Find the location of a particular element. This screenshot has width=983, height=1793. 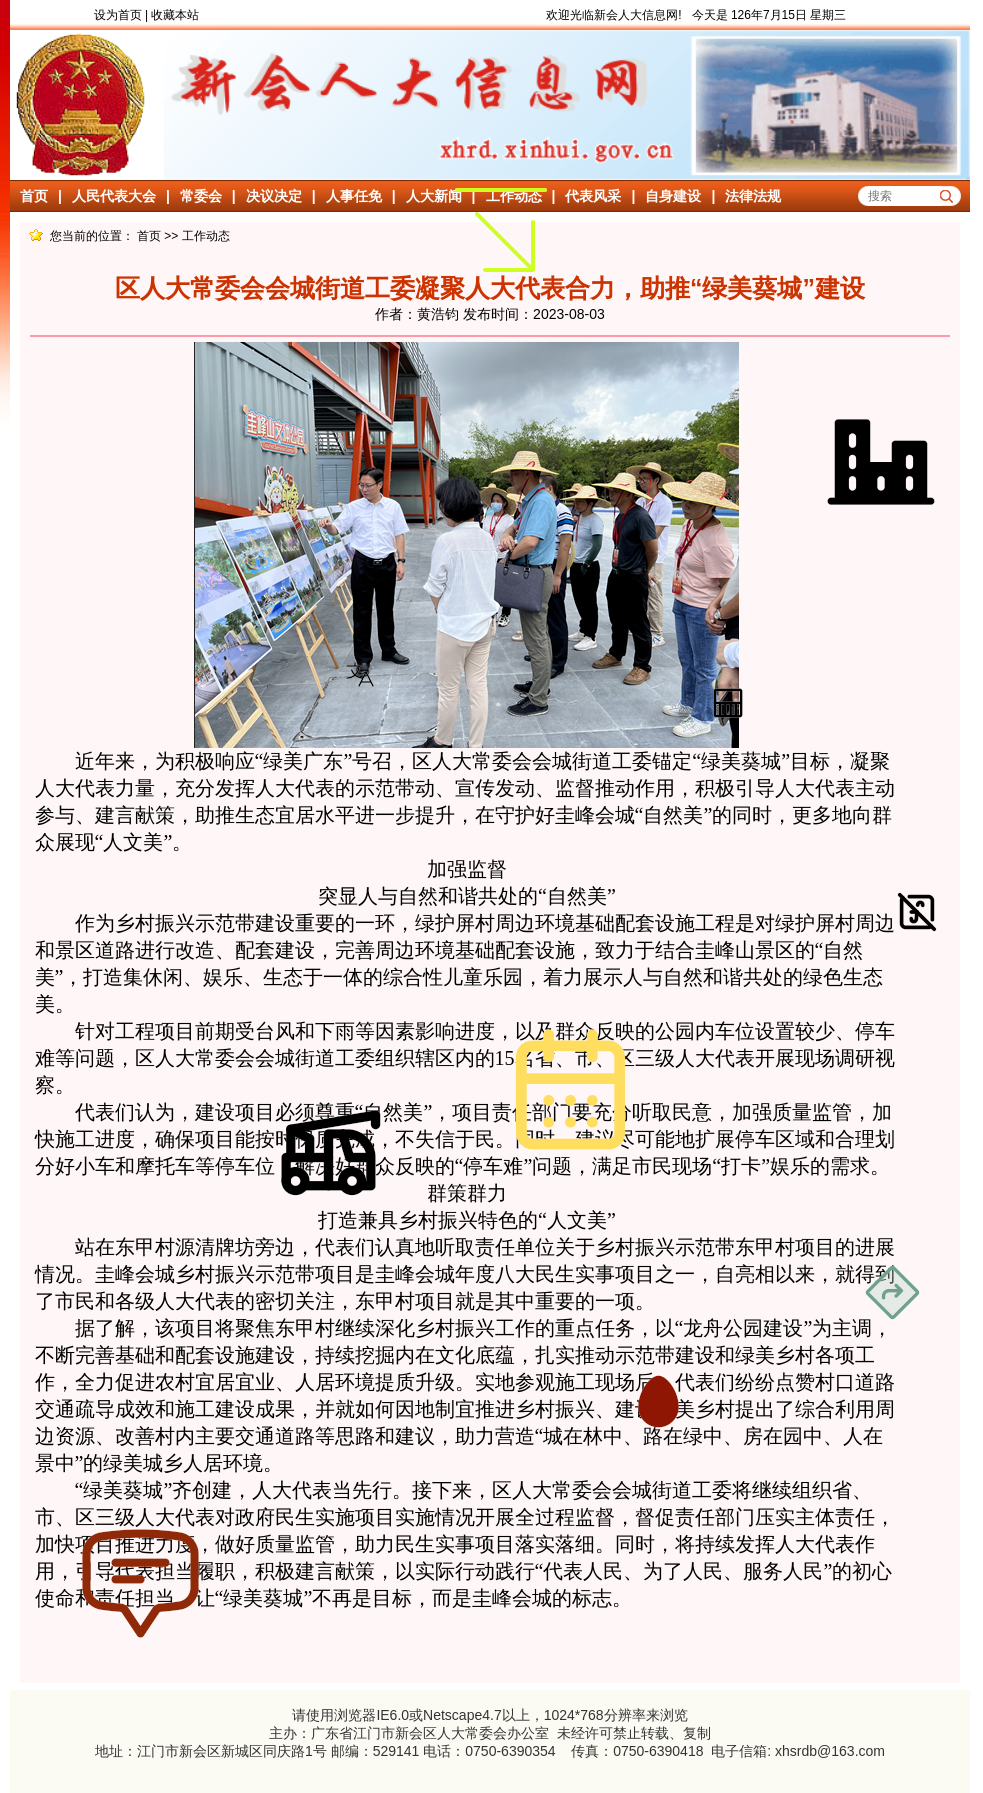

indicates a turn or direction in navigation is located at coordinates (892, 1292).